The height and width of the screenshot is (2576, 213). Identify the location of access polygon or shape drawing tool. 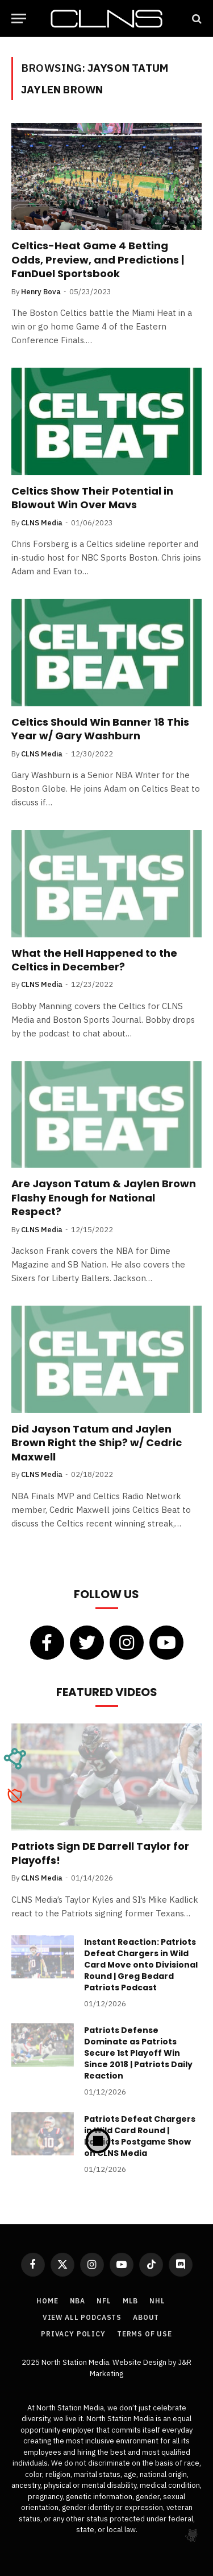
(15, 1759).